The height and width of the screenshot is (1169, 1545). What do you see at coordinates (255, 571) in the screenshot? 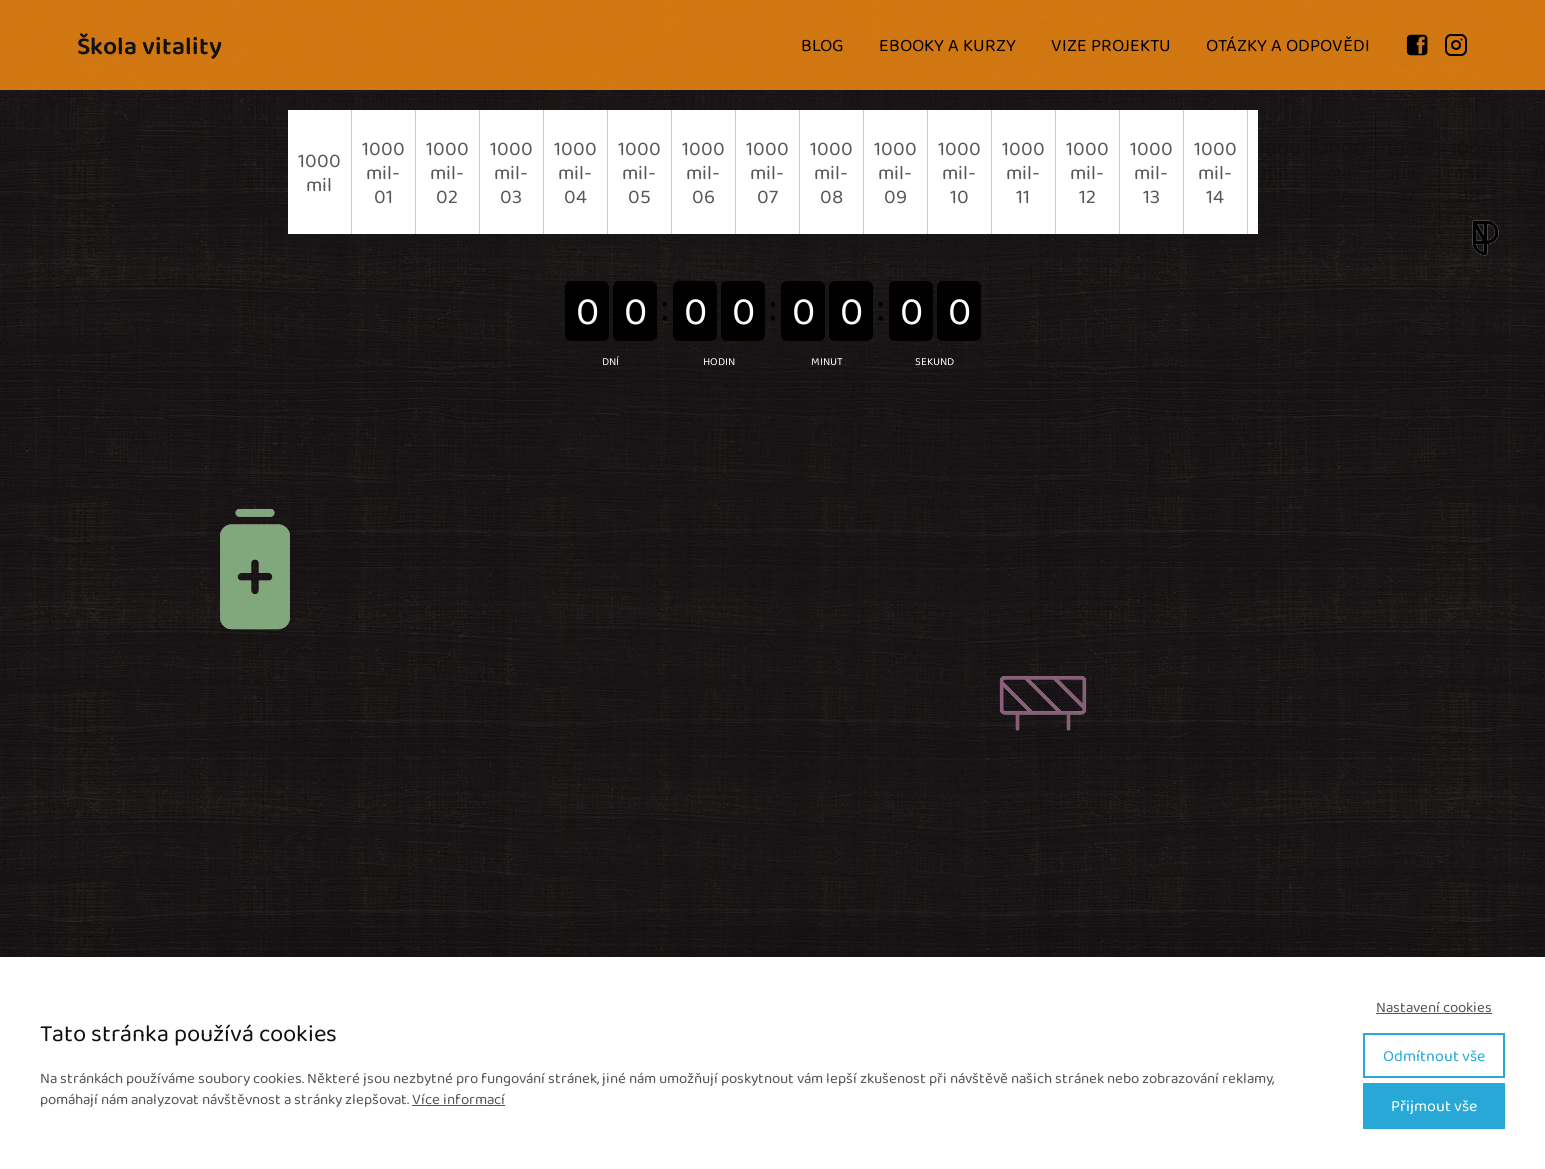
I see `add or extend battery life` at bounding box center [255, 571].